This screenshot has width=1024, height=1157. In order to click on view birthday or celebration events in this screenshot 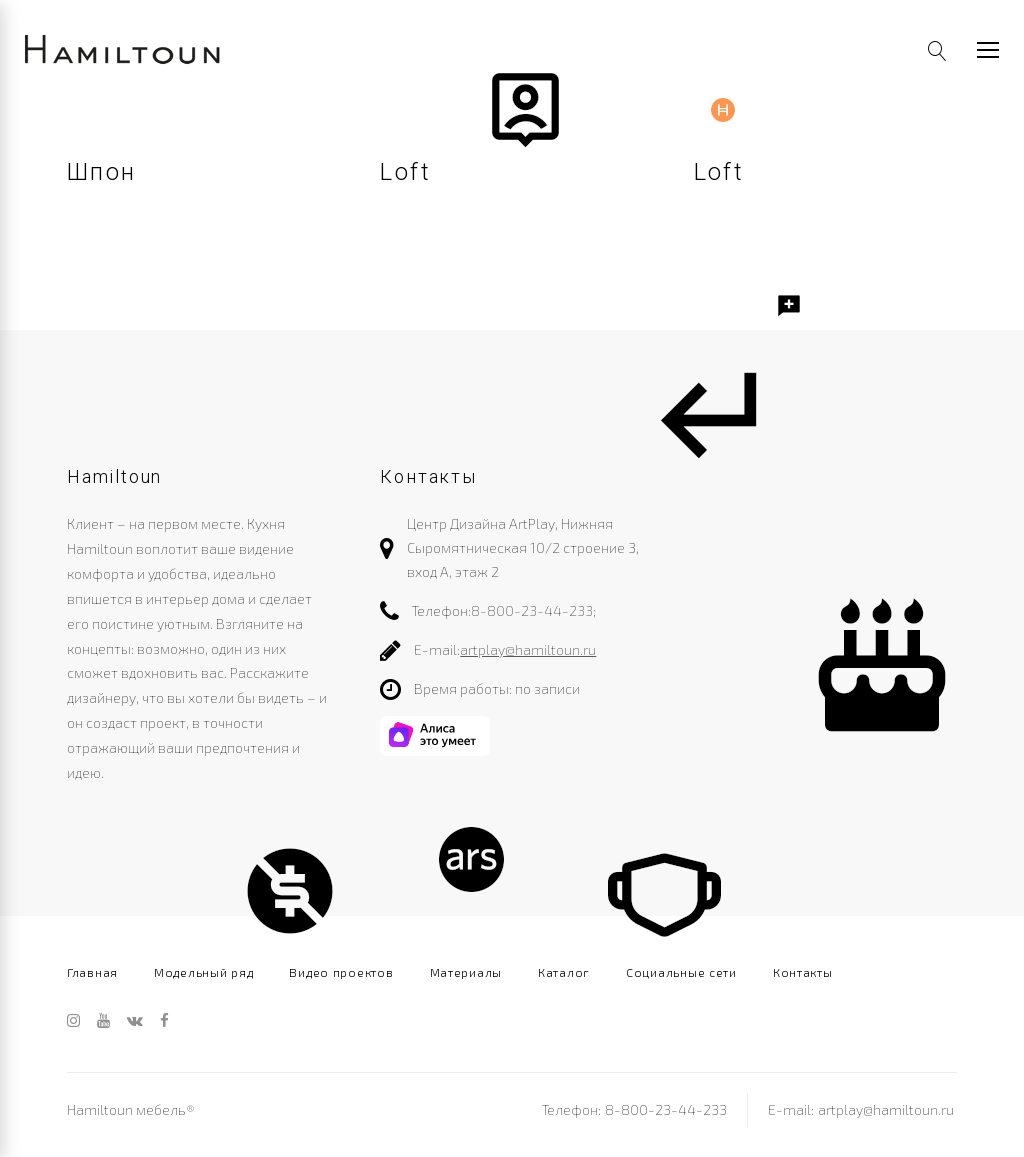, I will do `click(882, 668)`.